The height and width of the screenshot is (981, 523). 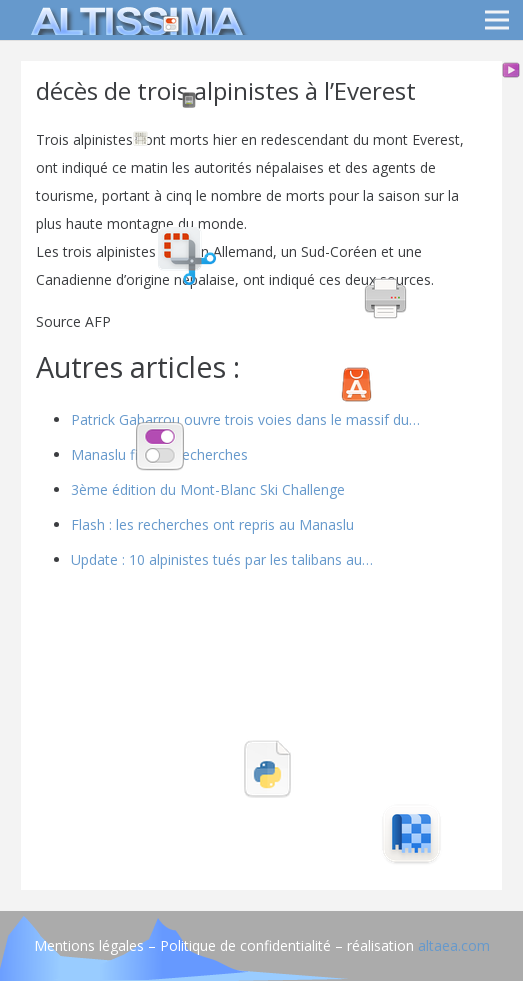 I want to click on print the current file or document, so click(x=385, y=298).